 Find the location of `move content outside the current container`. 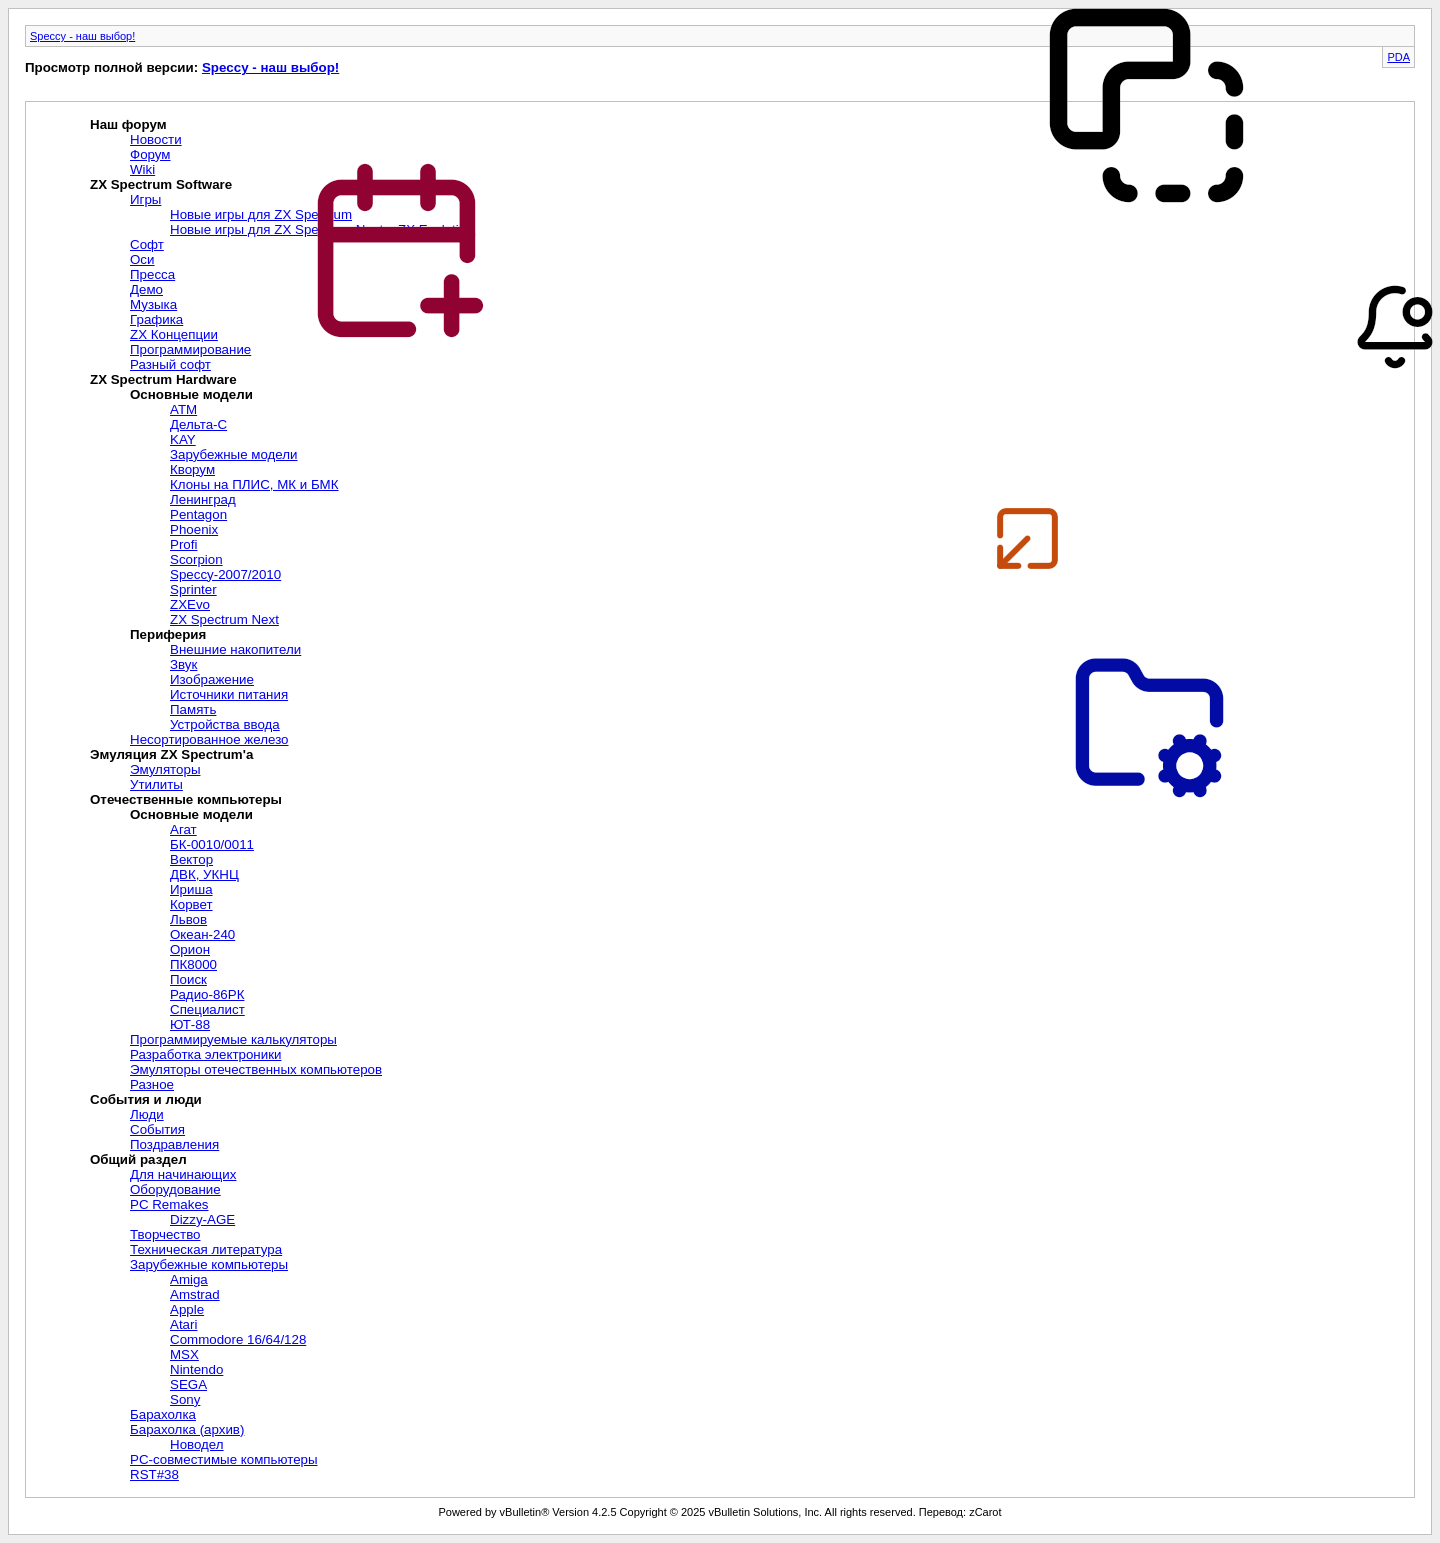

move content outside the current container is located at coordinates (1027, 538).